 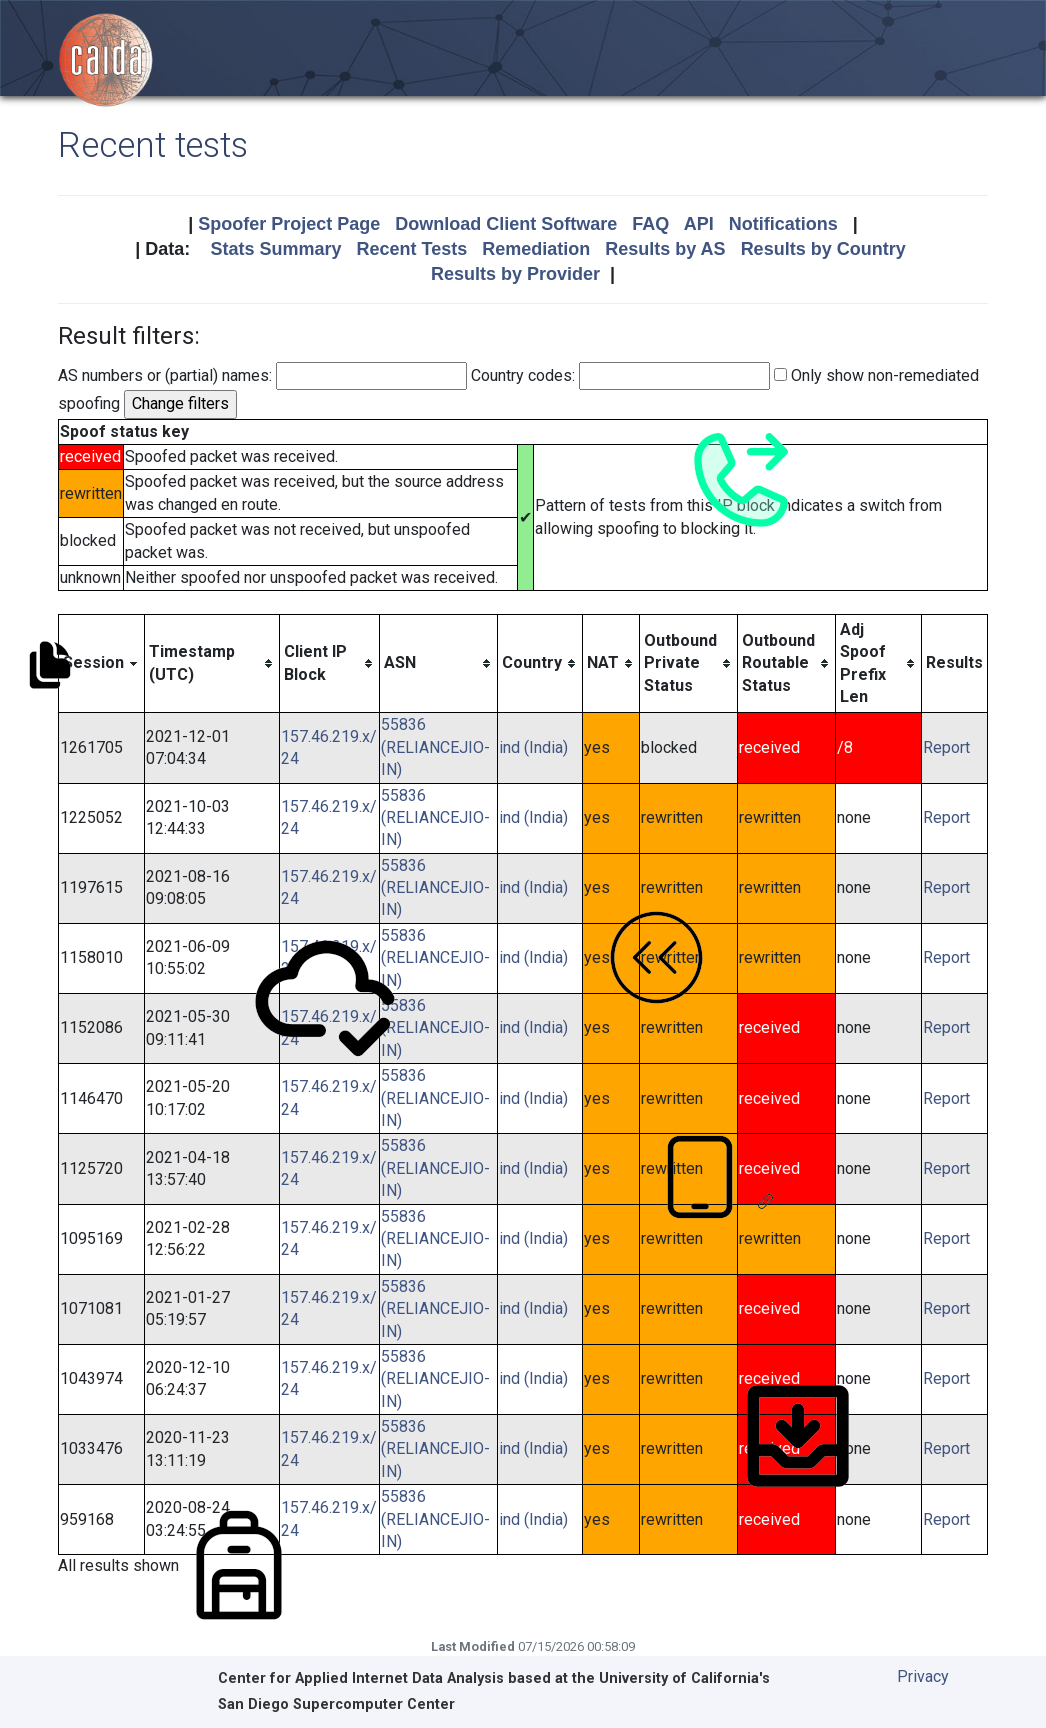 What do you see at coordinates (656, 957) in the screenshot?
I see `go back to the beginning` at bounding box center [656, 957].